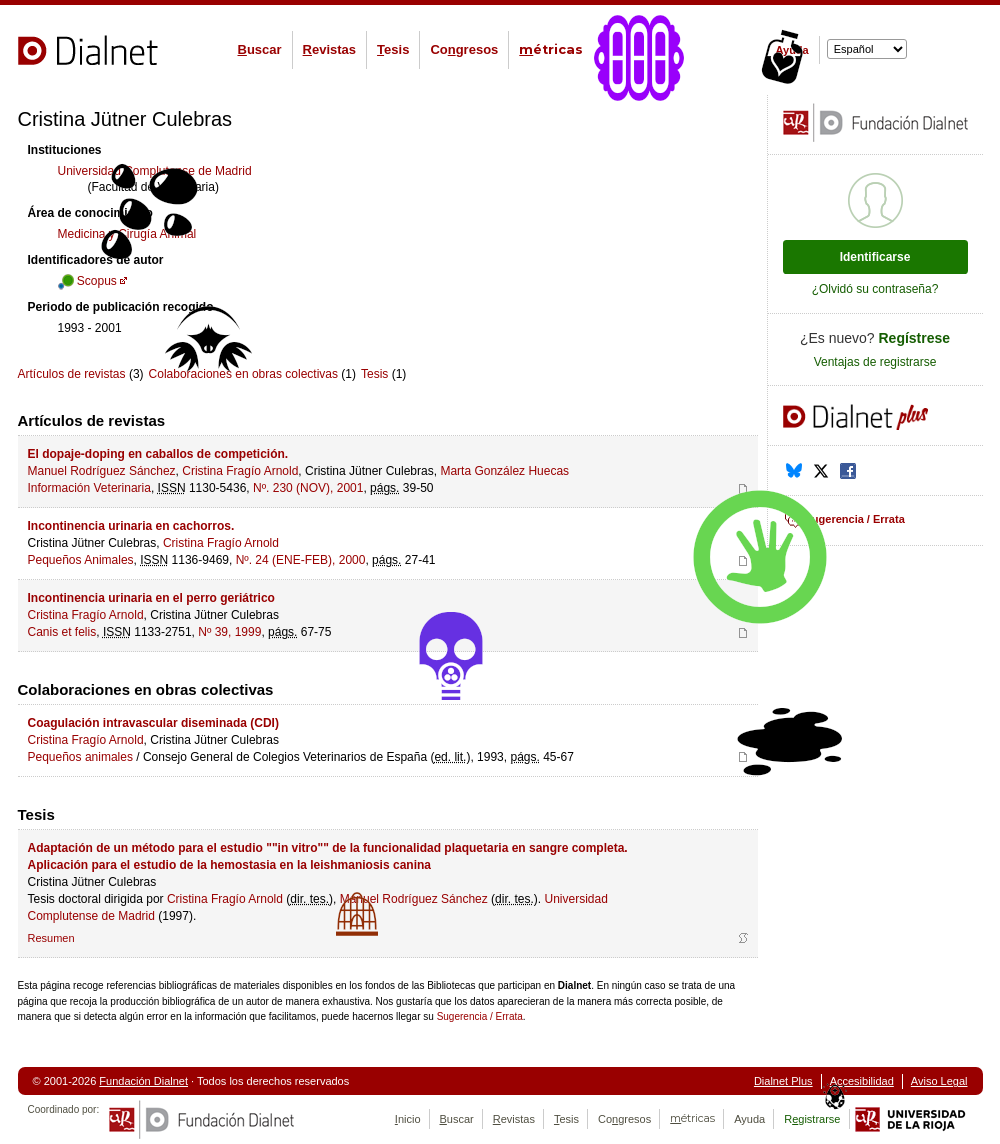 The height and width of the screenshot is (1144, 1000). Describe the element at coordinates (208, 333) in the screenshot. I see `mole character or creature in a game` at that location.